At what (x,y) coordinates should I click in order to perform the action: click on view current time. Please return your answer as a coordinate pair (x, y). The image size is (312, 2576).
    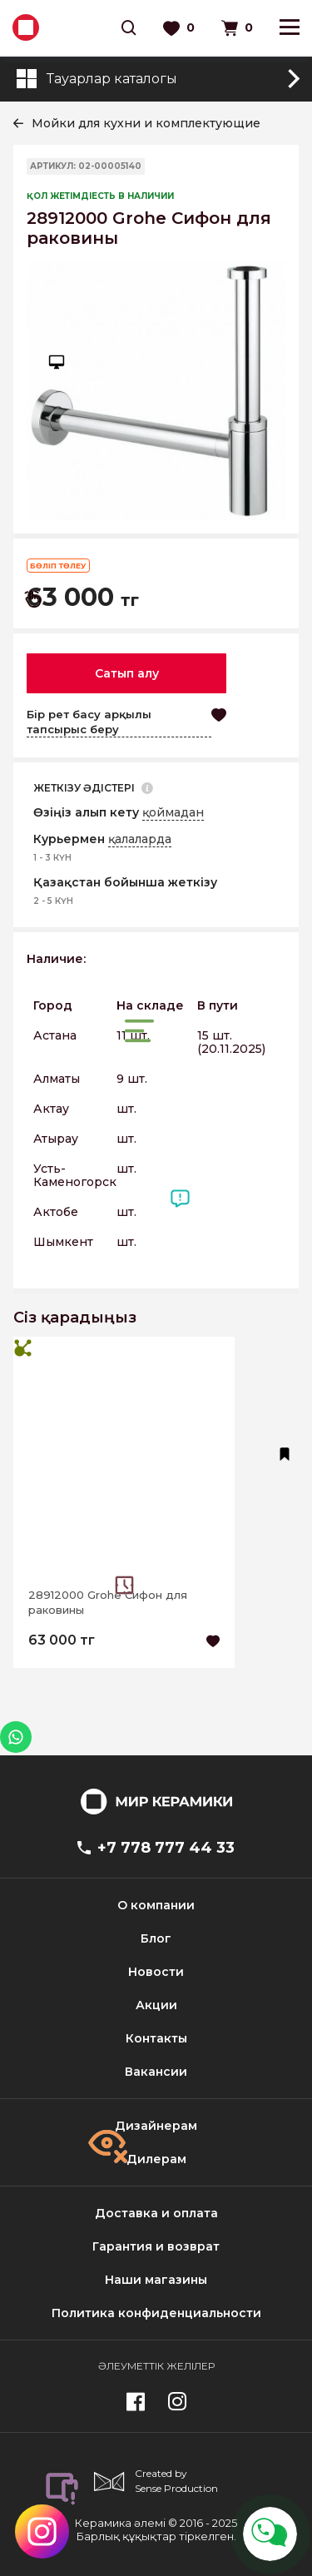
    Looking at the image, I should click on (124, 1585).